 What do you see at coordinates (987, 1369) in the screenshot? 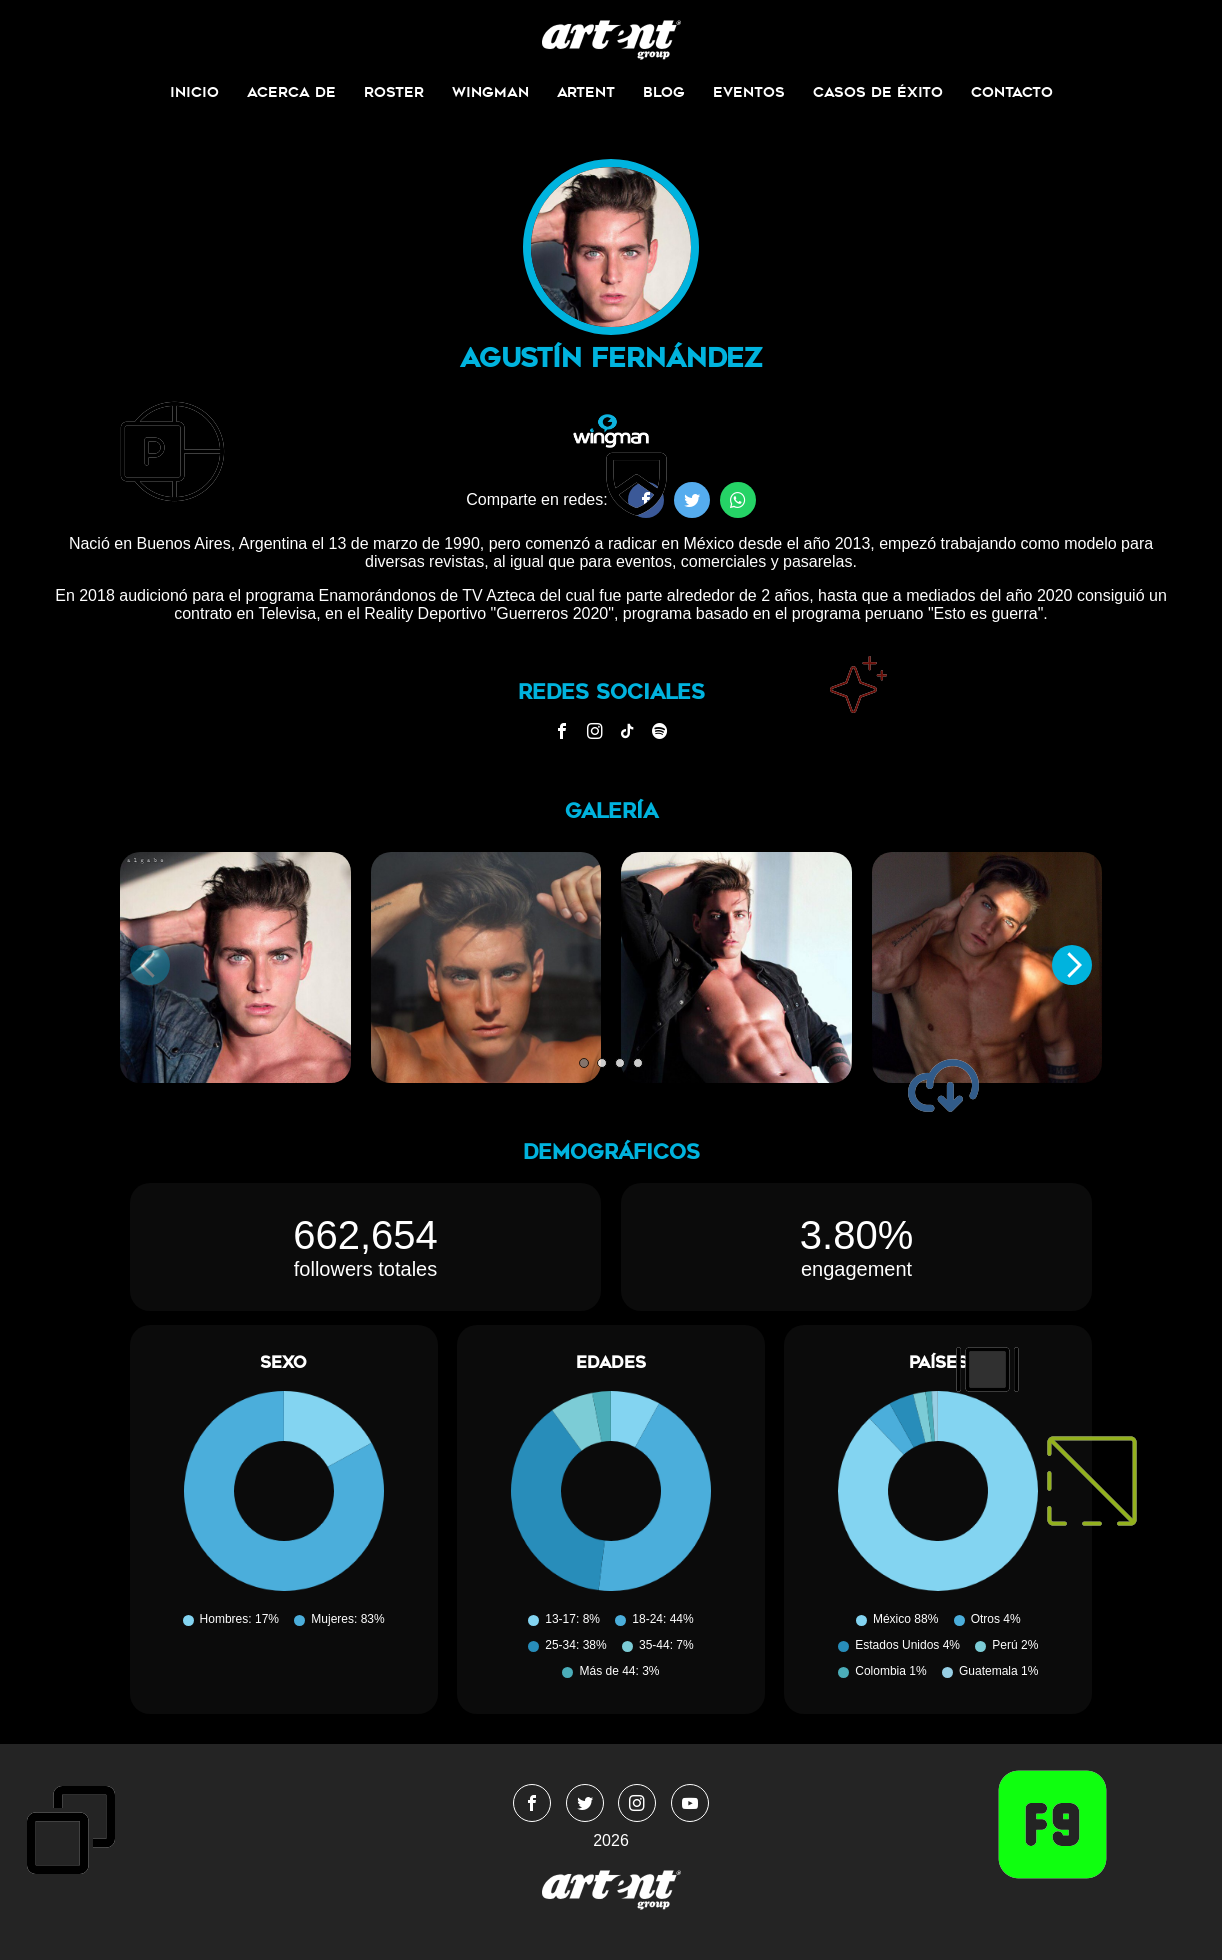
I see `start a slideshow presentation` at bounding box center [987, 1369].